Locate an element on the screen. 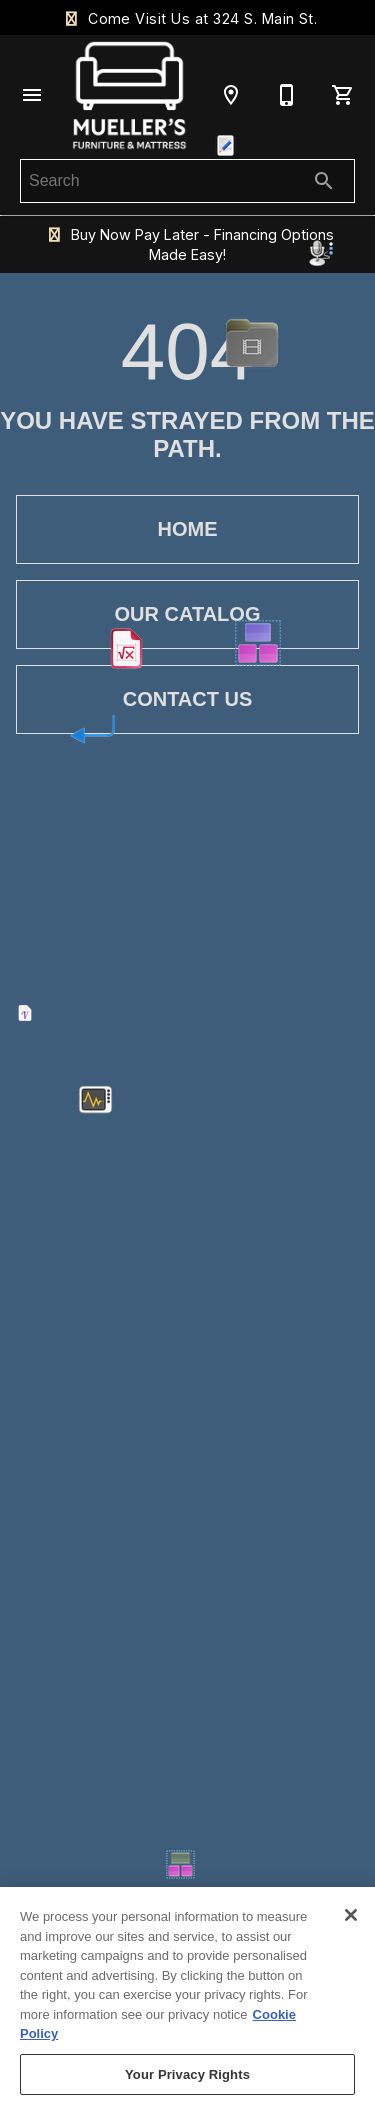 Image resolution: width=375 pixels, height=2109 pixels. open the software learning or tutorial app is located at coordinates (225, 145).